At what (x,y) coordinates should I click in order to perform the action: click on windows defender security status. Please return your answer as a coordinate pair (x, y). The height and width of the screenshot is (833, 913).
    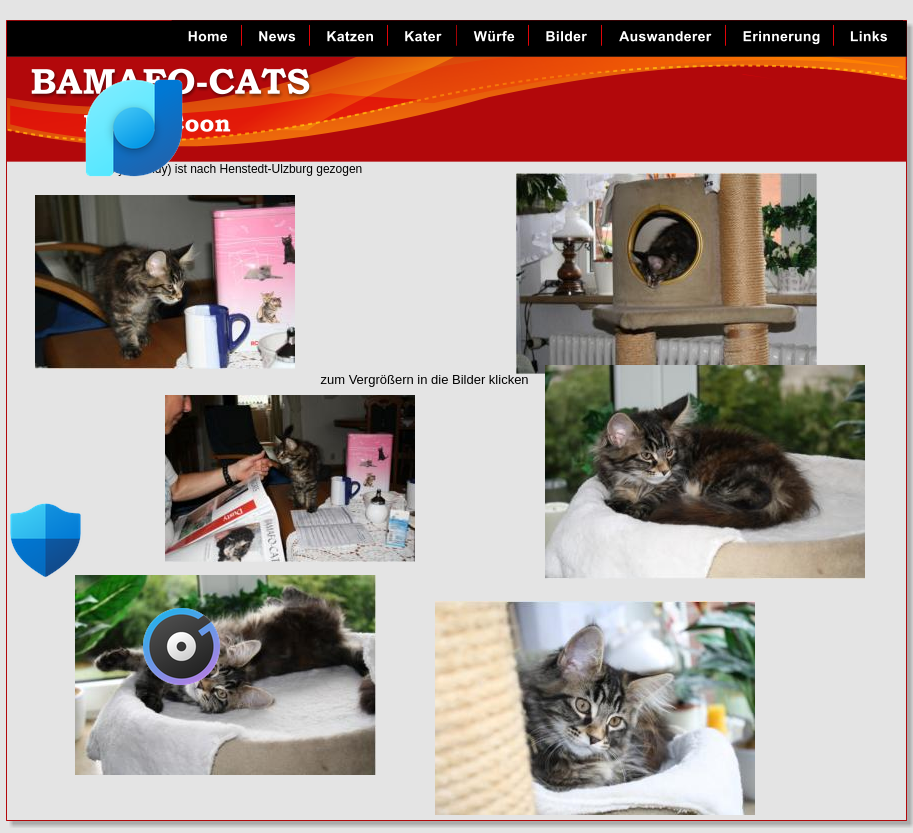
    Looking at the image, I should click on (45, 540).